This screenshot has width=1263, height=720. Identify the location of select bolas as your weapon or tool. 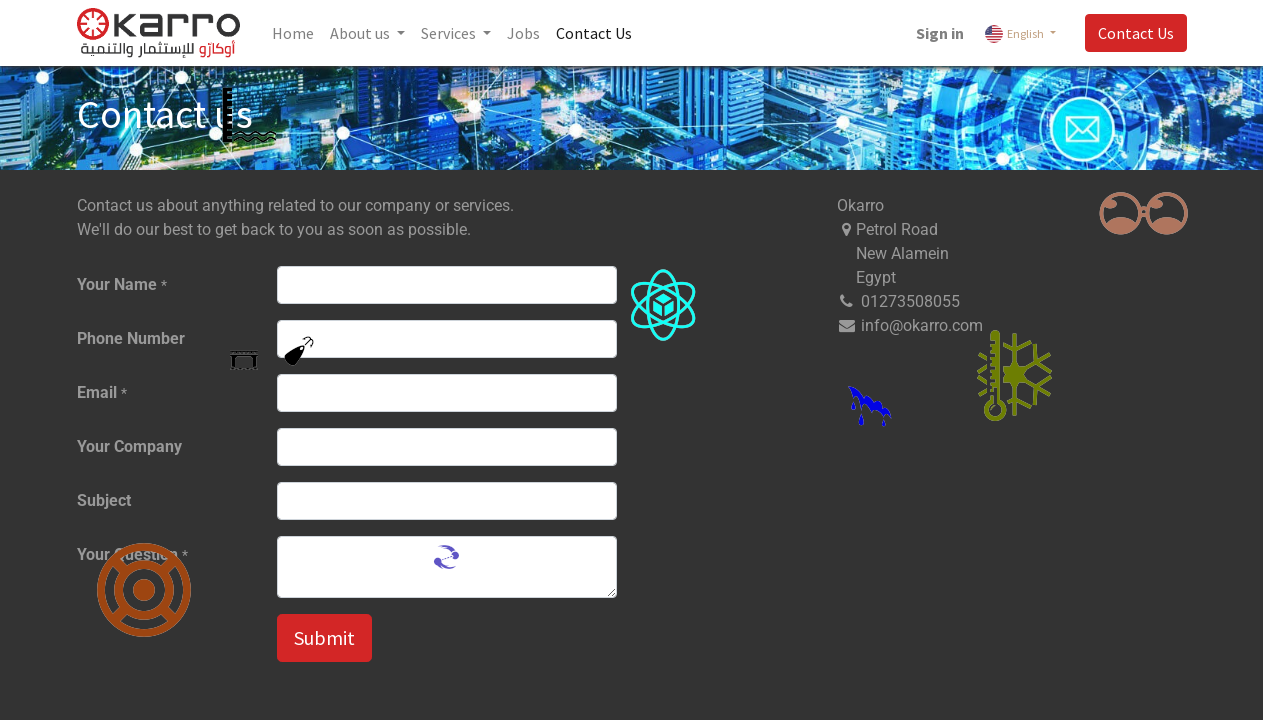
(446, 557).